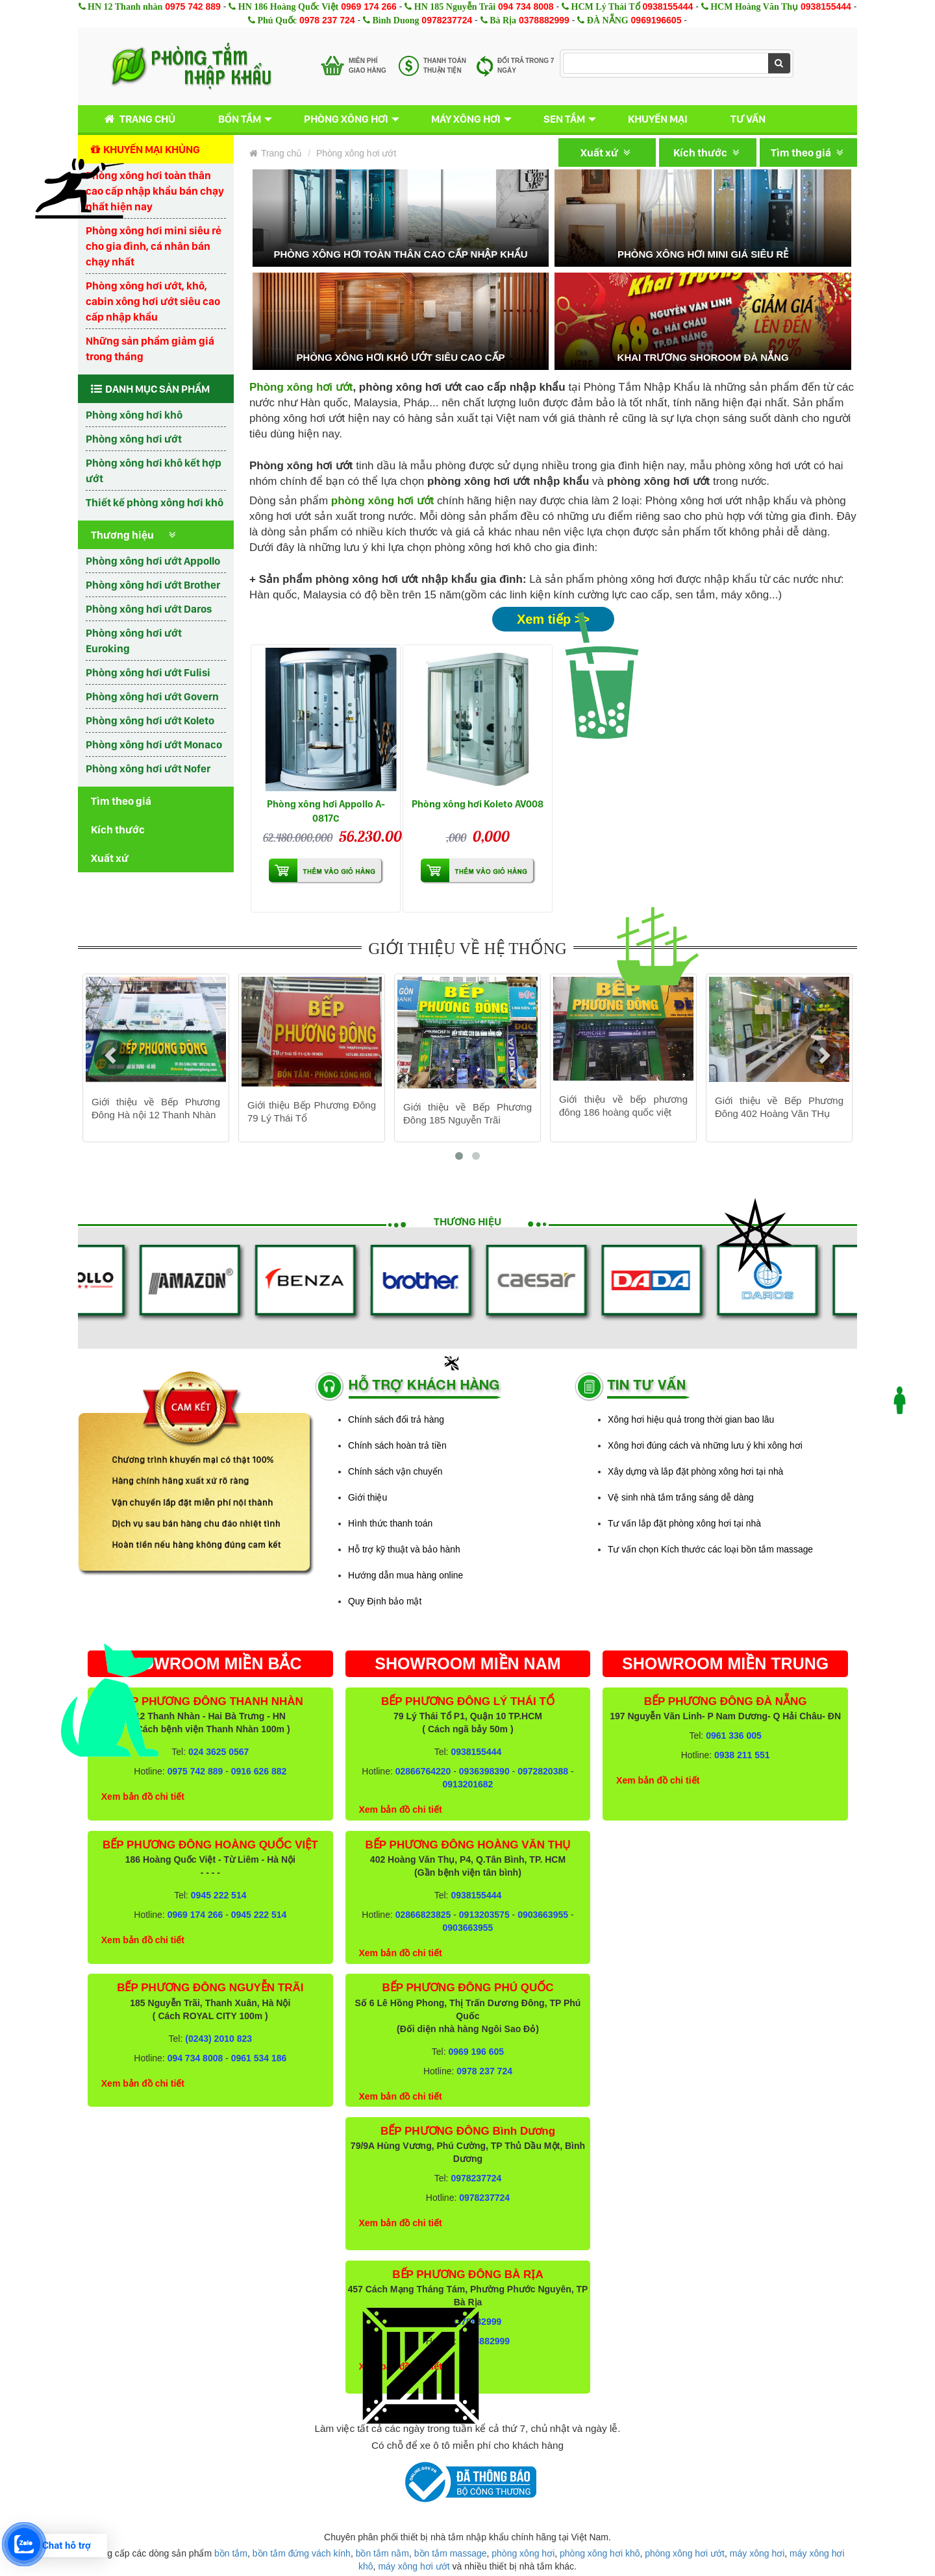  Describe the element at coordinates (657, 948) in the screenshot. I see `access naval or ship-related game content` at that location.